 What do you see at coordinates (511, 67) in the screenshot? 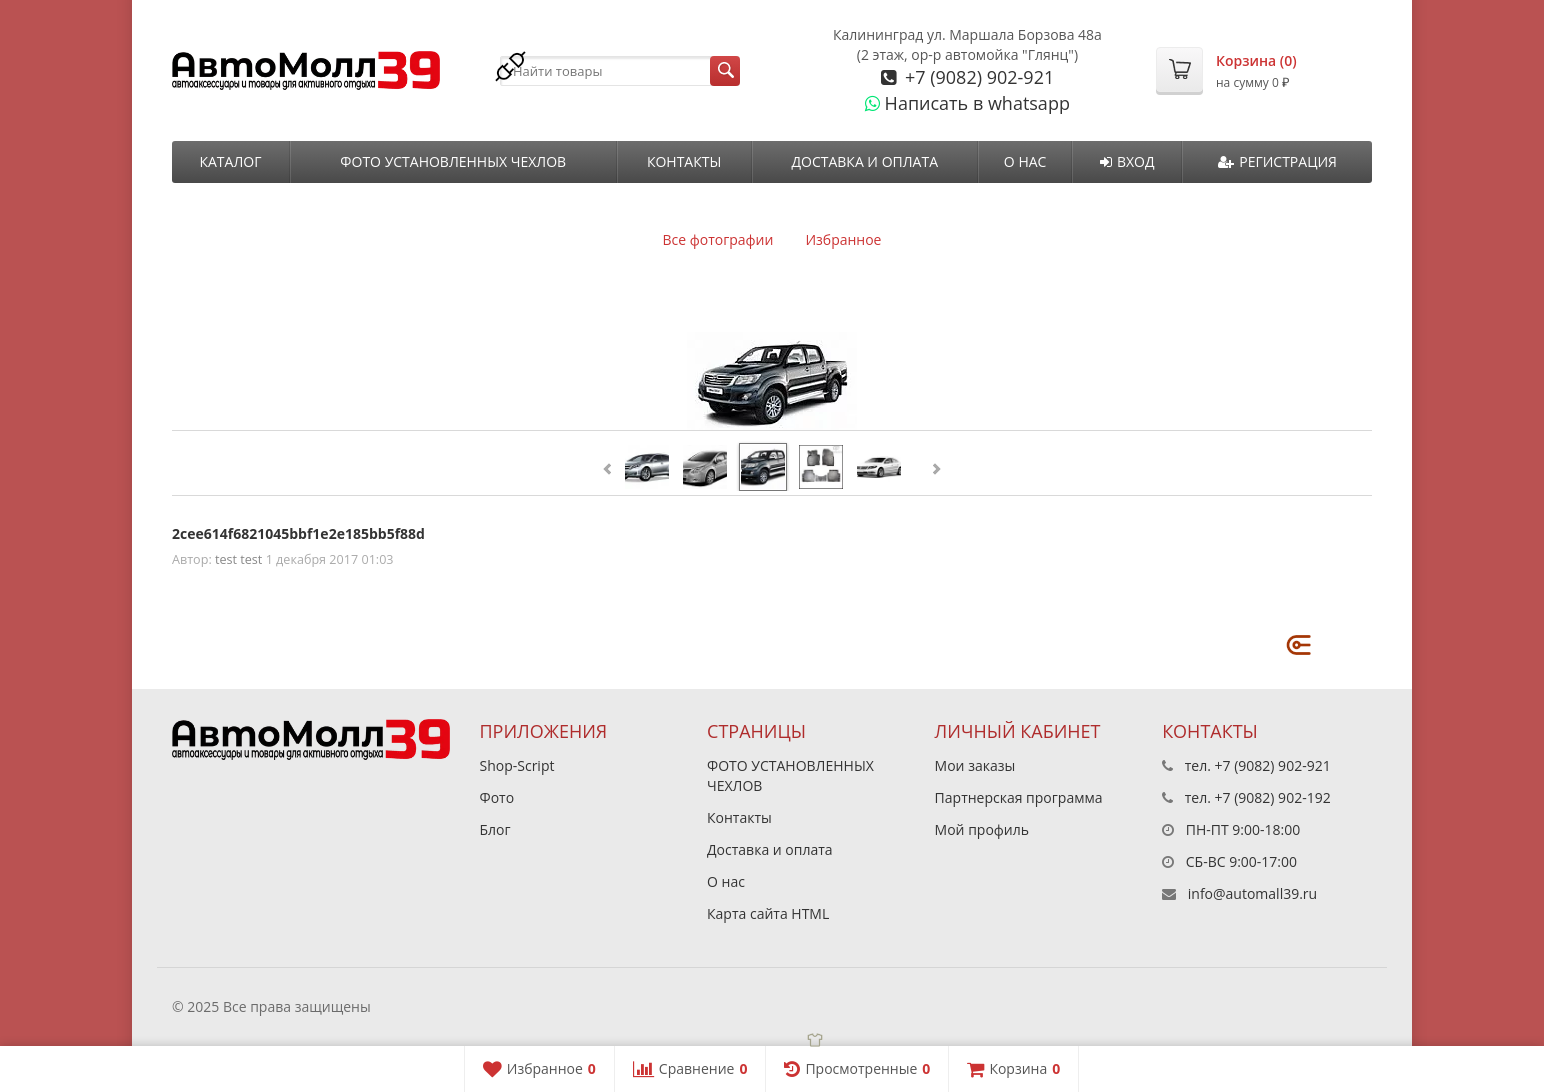
I see `disconnect from debug session` at bounding box center [511, 67].